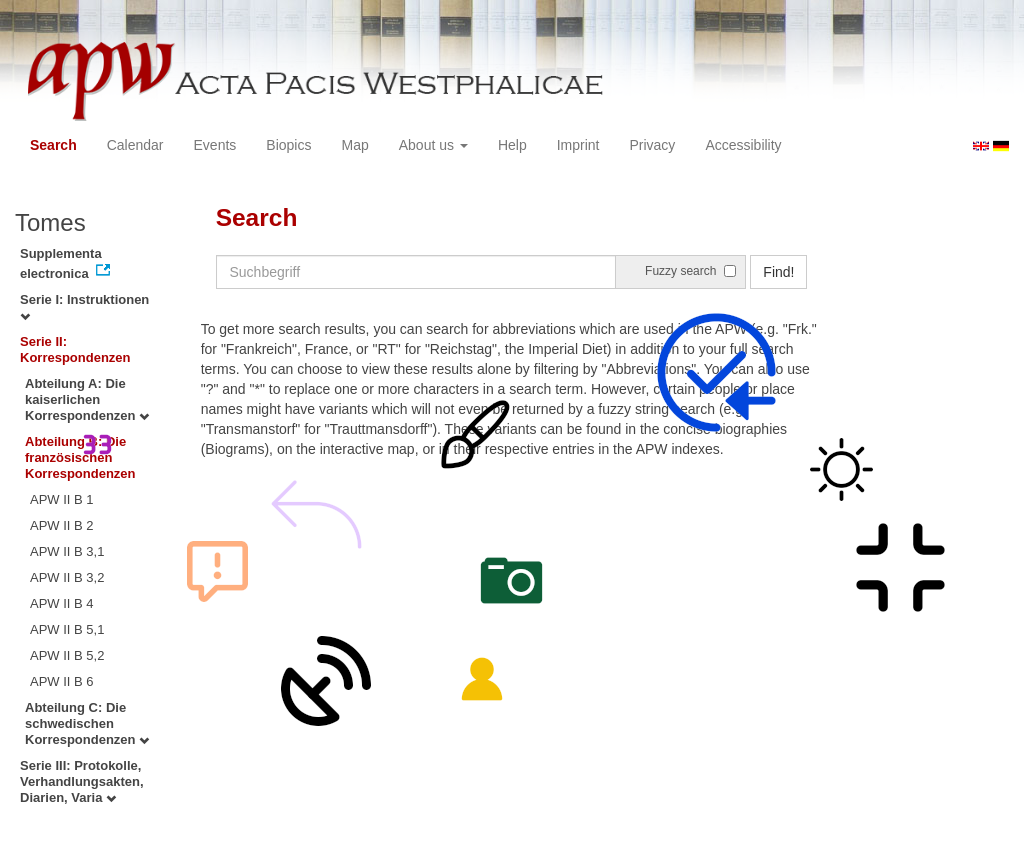  I want to click on indicates item number 33 in a list or sequence, so click(97, 444).